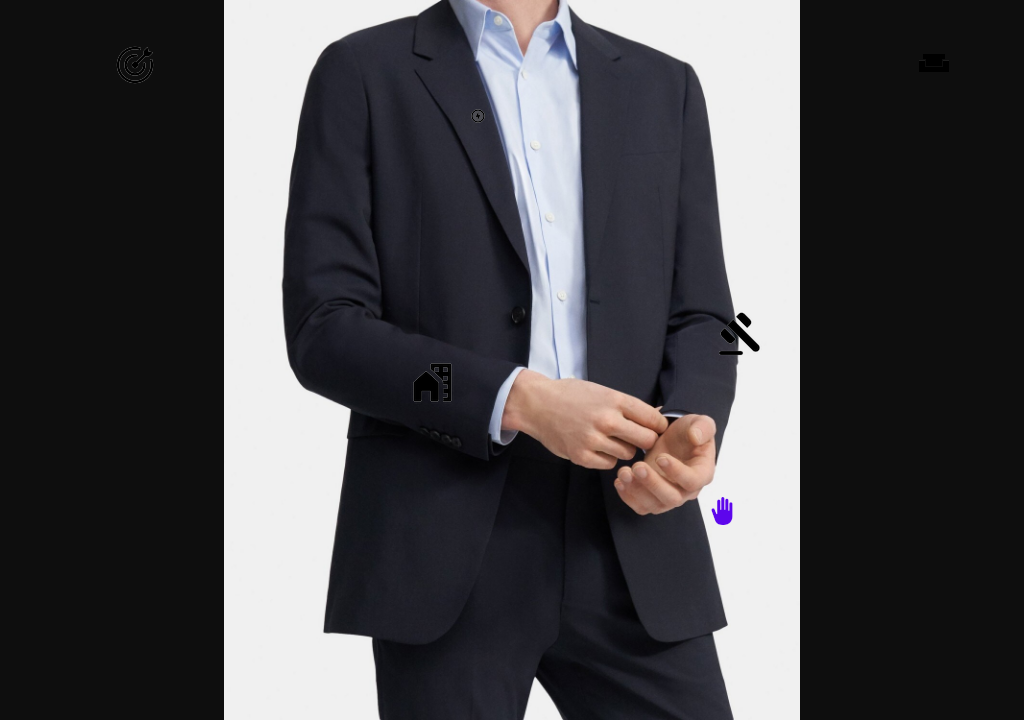 The width and height of the screenshot is (1024, 720). I want to click on stop or halt an action, so click(722, 511).